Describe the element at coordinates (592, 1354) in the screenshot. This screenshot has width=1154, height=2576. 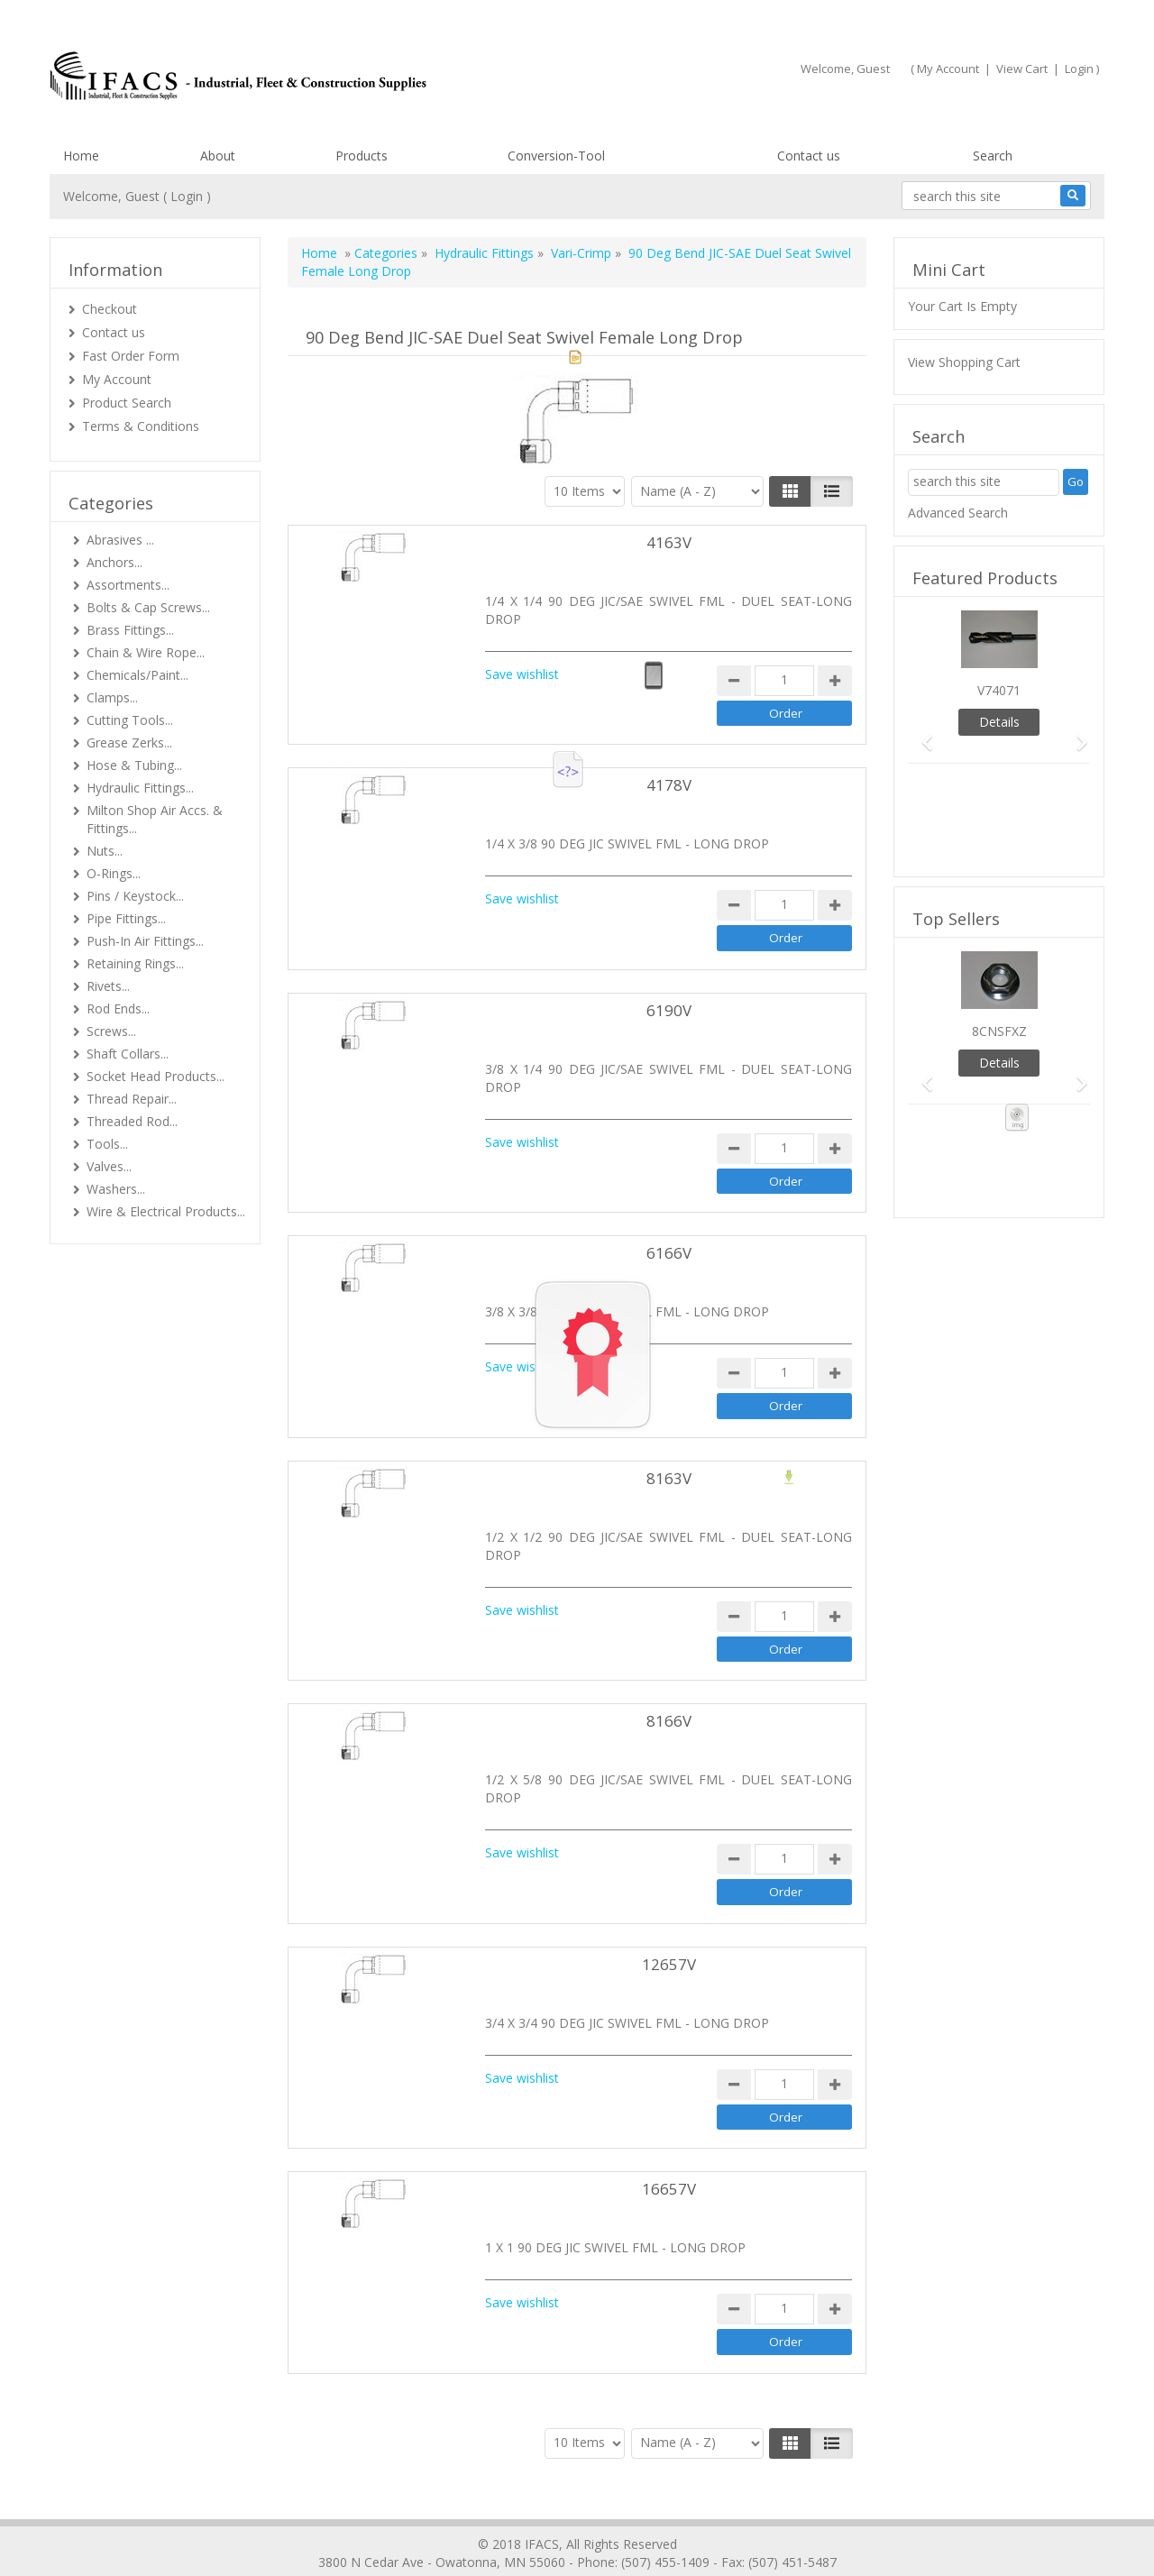
I see `a pkcs7 certificate file or security credential` at that location.